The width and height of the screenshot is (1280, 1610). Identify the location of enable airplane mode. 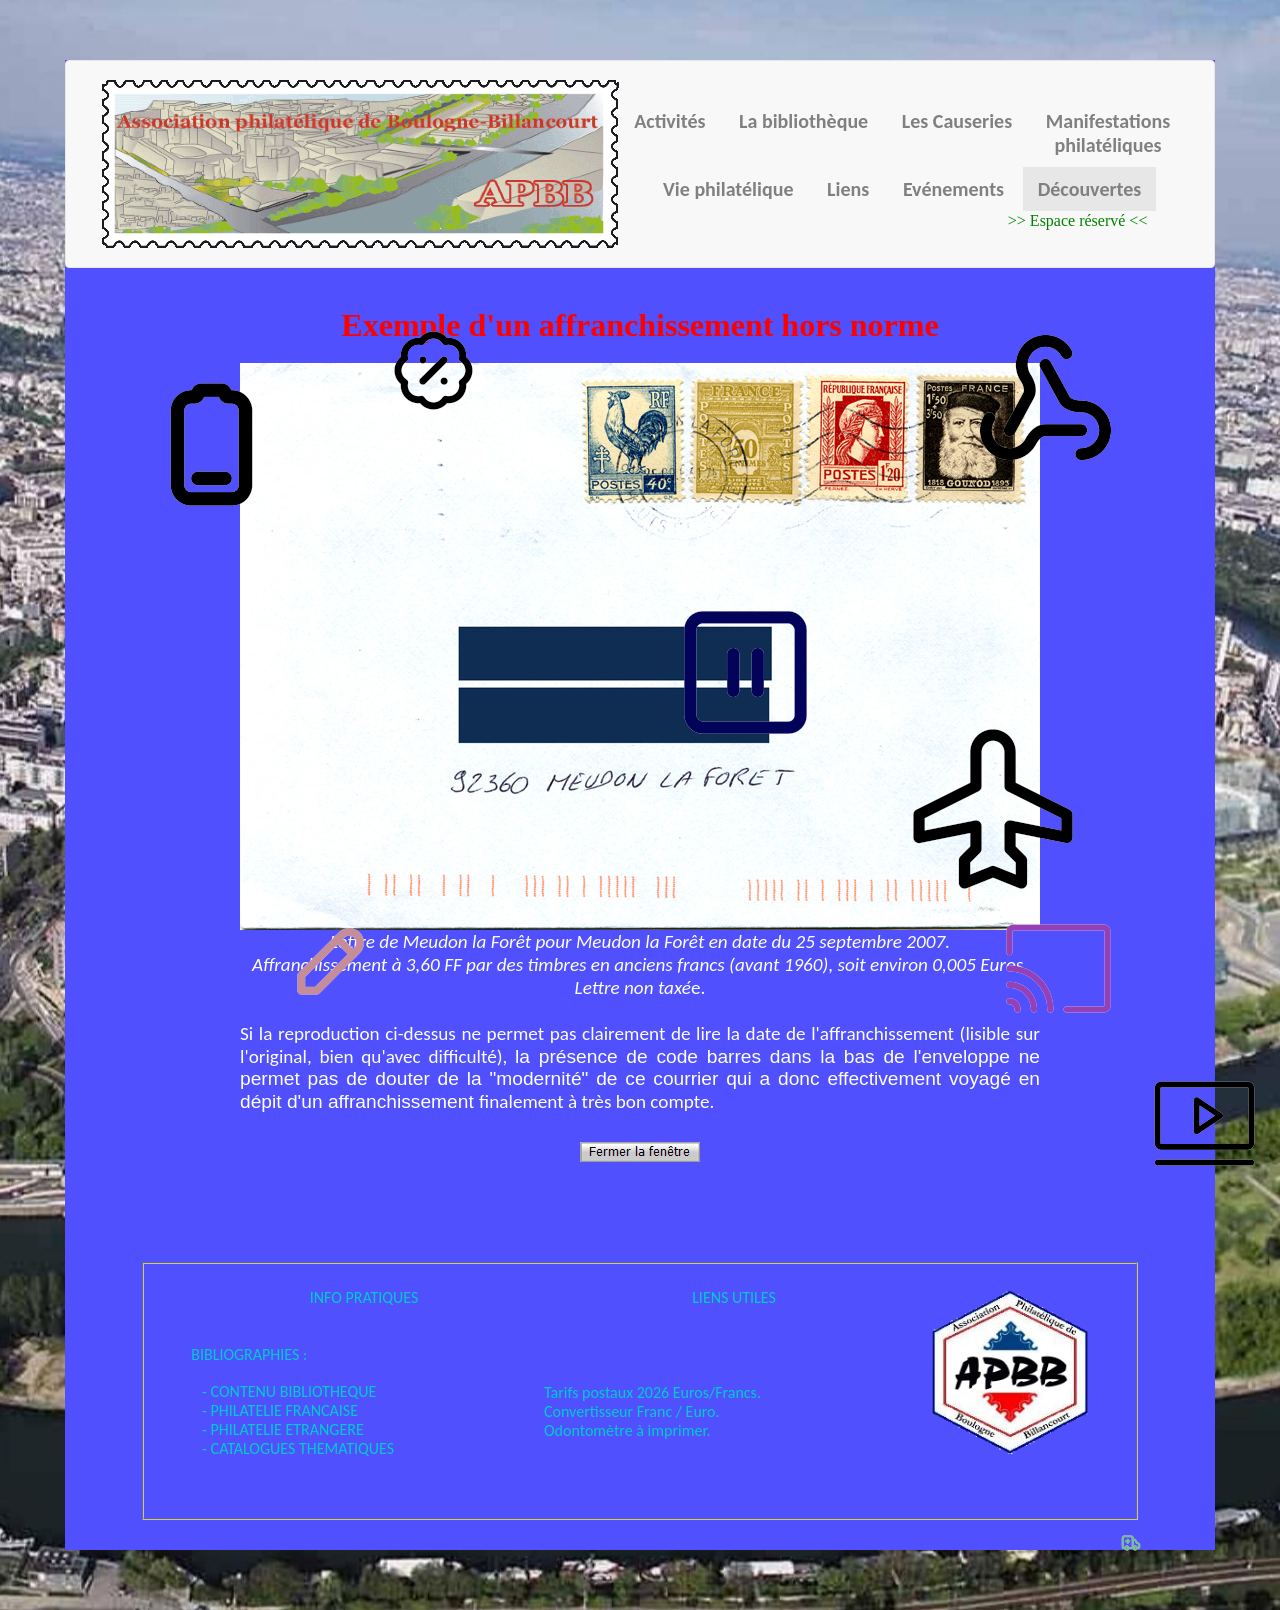
(993, 809).